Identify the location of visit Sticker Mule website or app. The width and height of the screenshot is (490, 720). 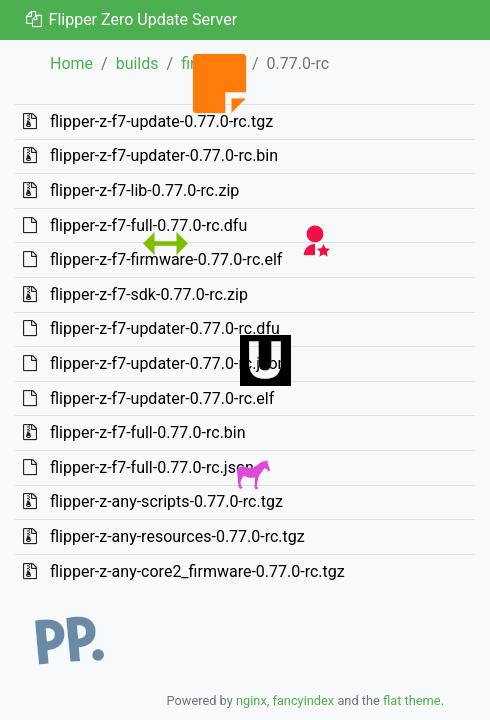
(253, 474).